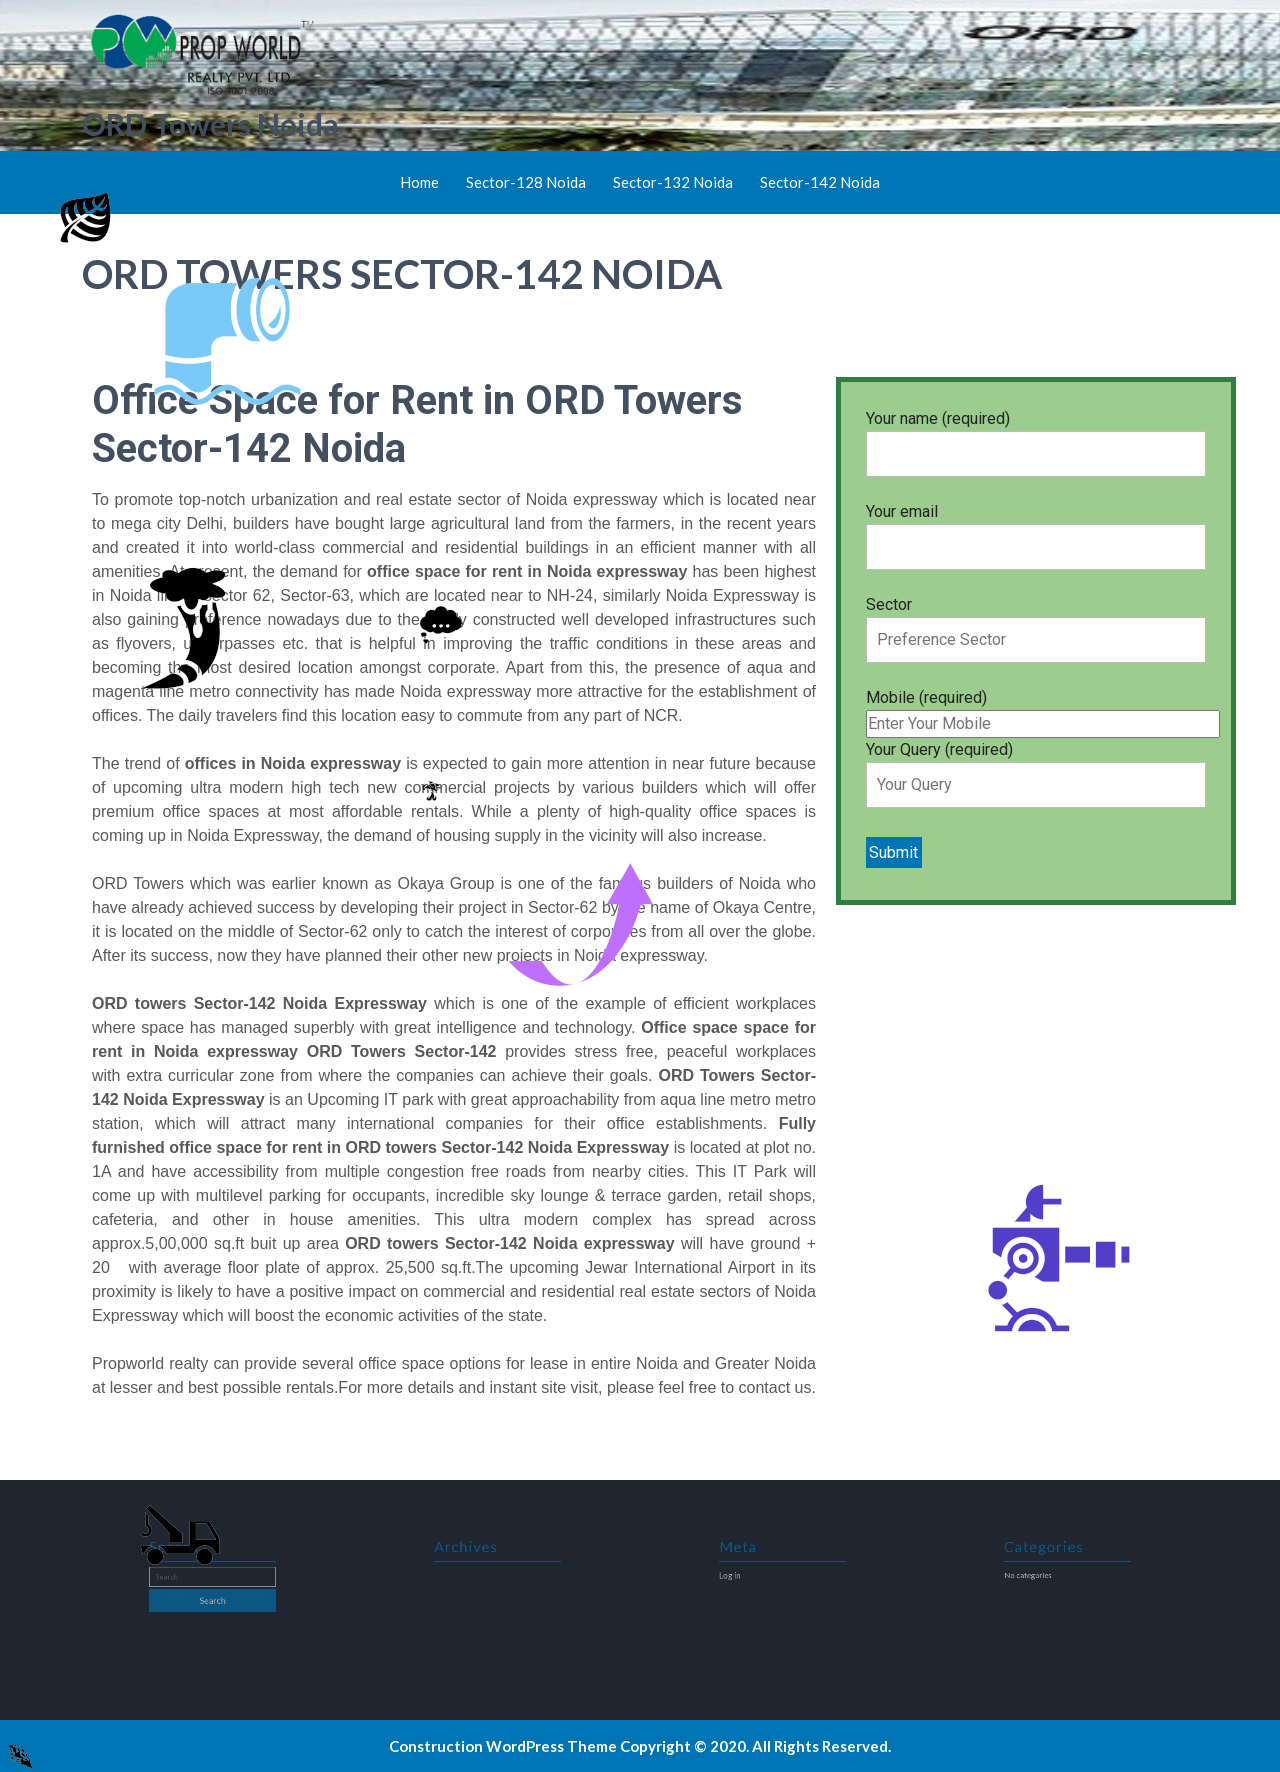 This screenshot has height=1772, width=1280. I want to click on viking-themed beverage or tavern feature, so click(185, 626).